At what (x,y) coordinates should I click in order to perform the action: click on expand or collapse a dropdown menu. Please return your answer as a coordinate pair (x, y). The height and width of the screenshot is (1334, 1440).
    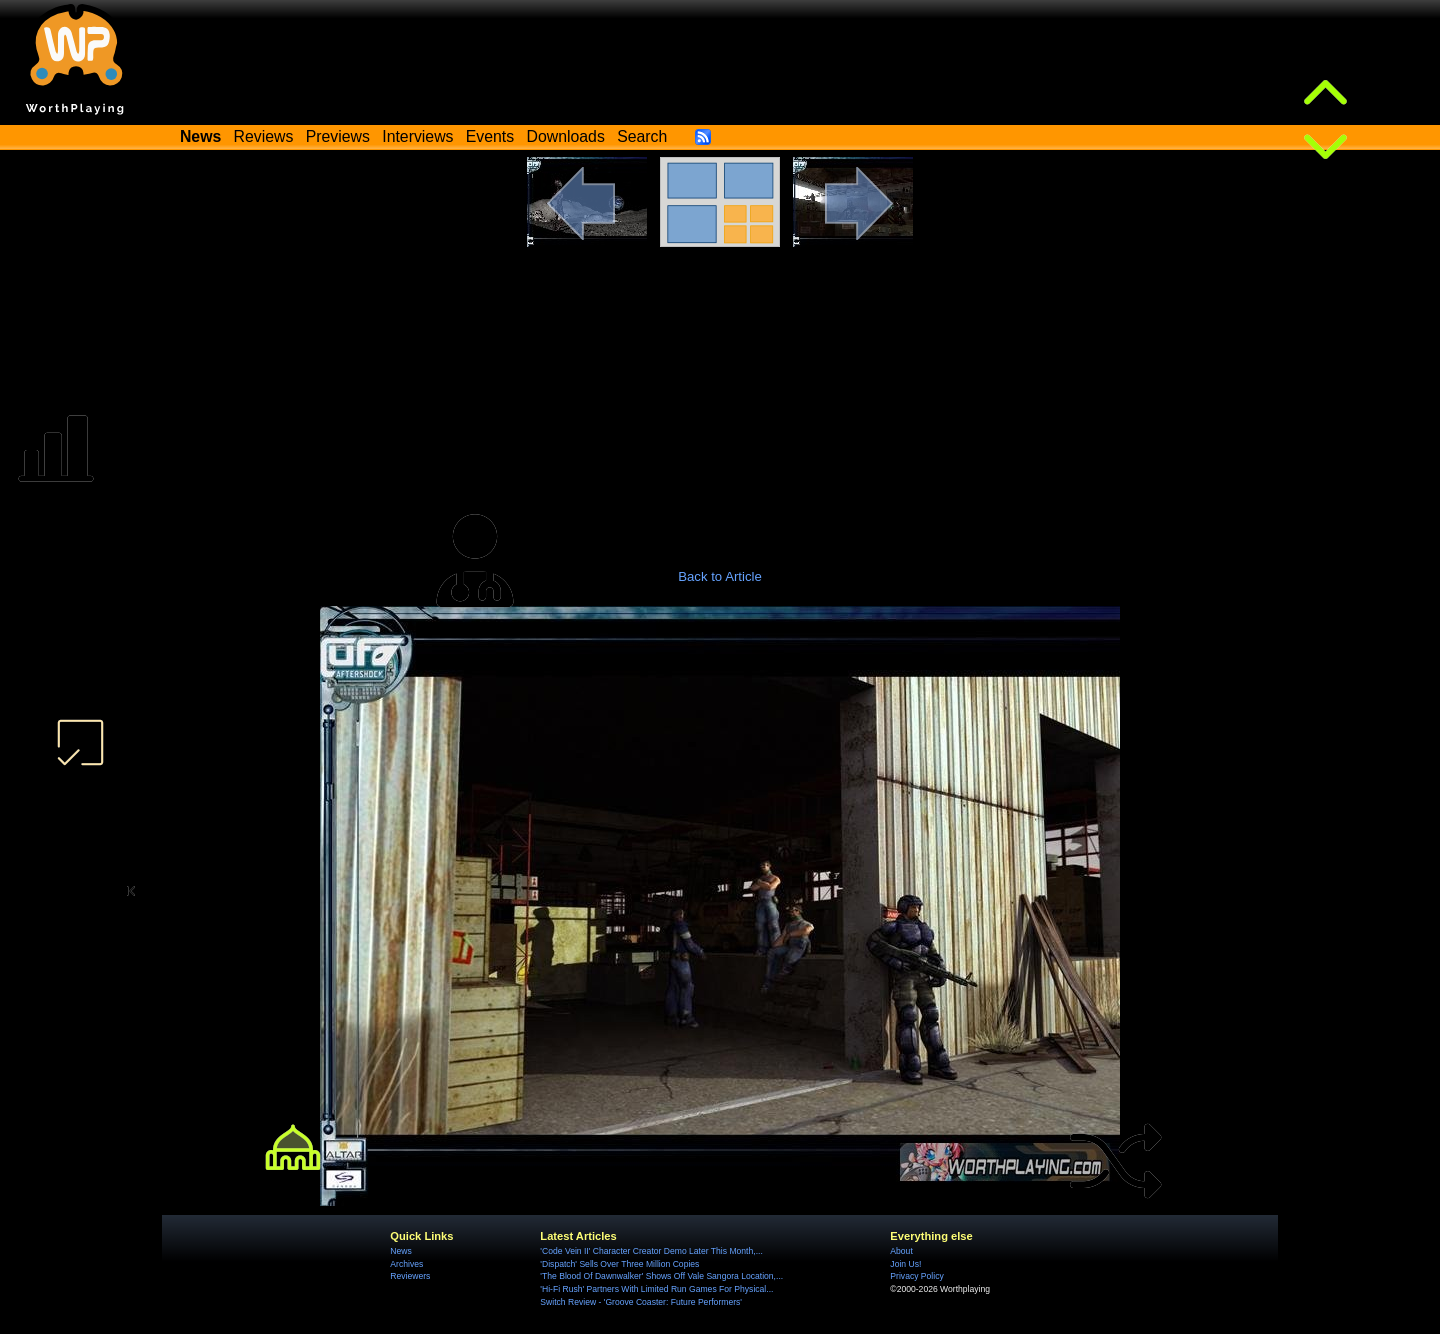
    Looking at the image, I should click on (1325, 119).